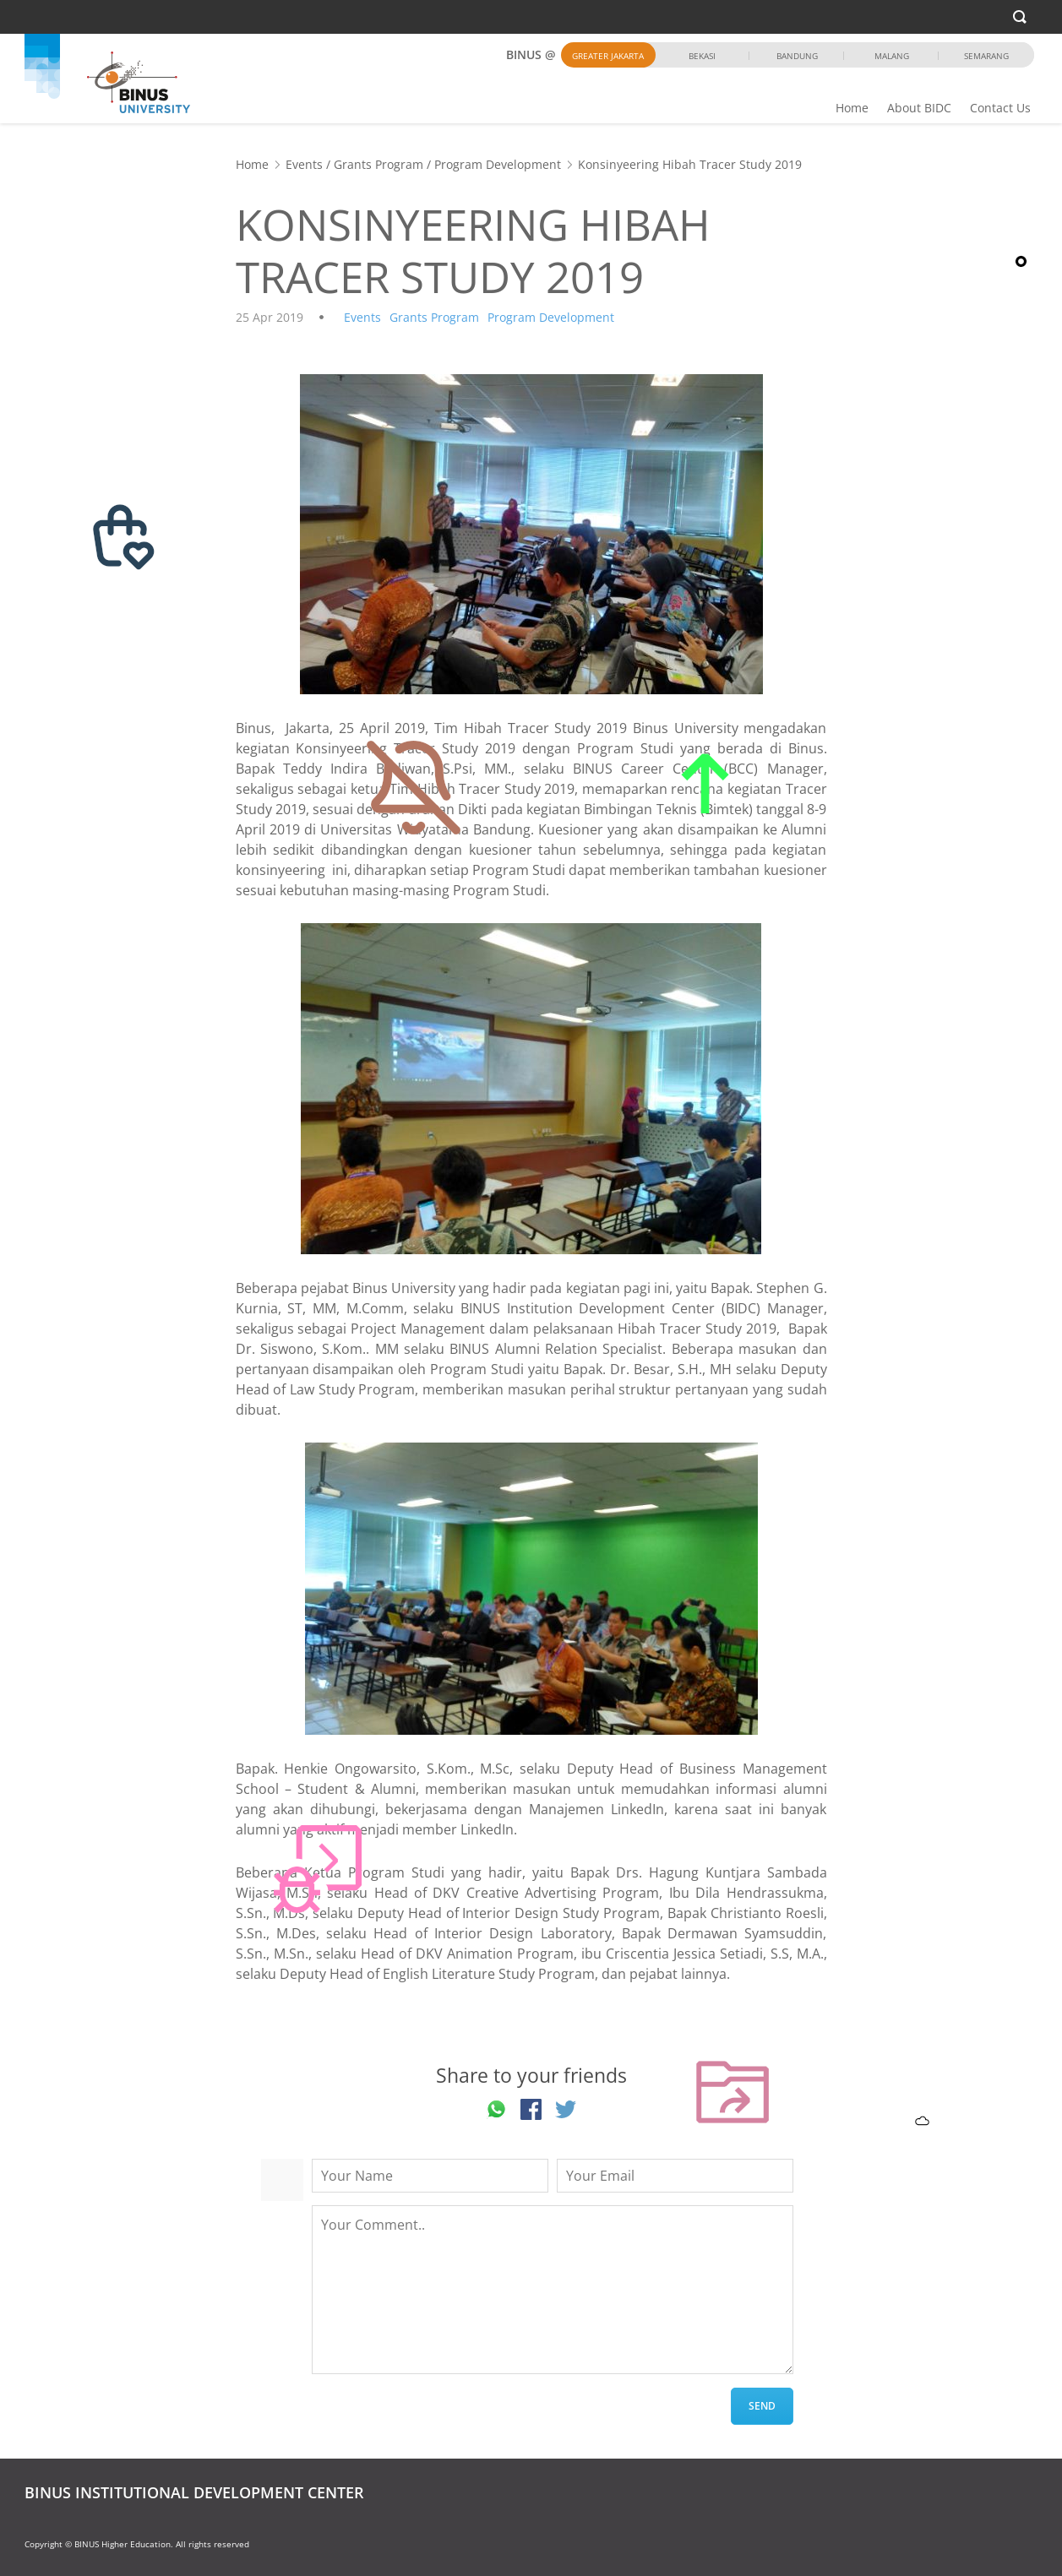  I want to click on view your wishlist or saved items, so click(120, 535).